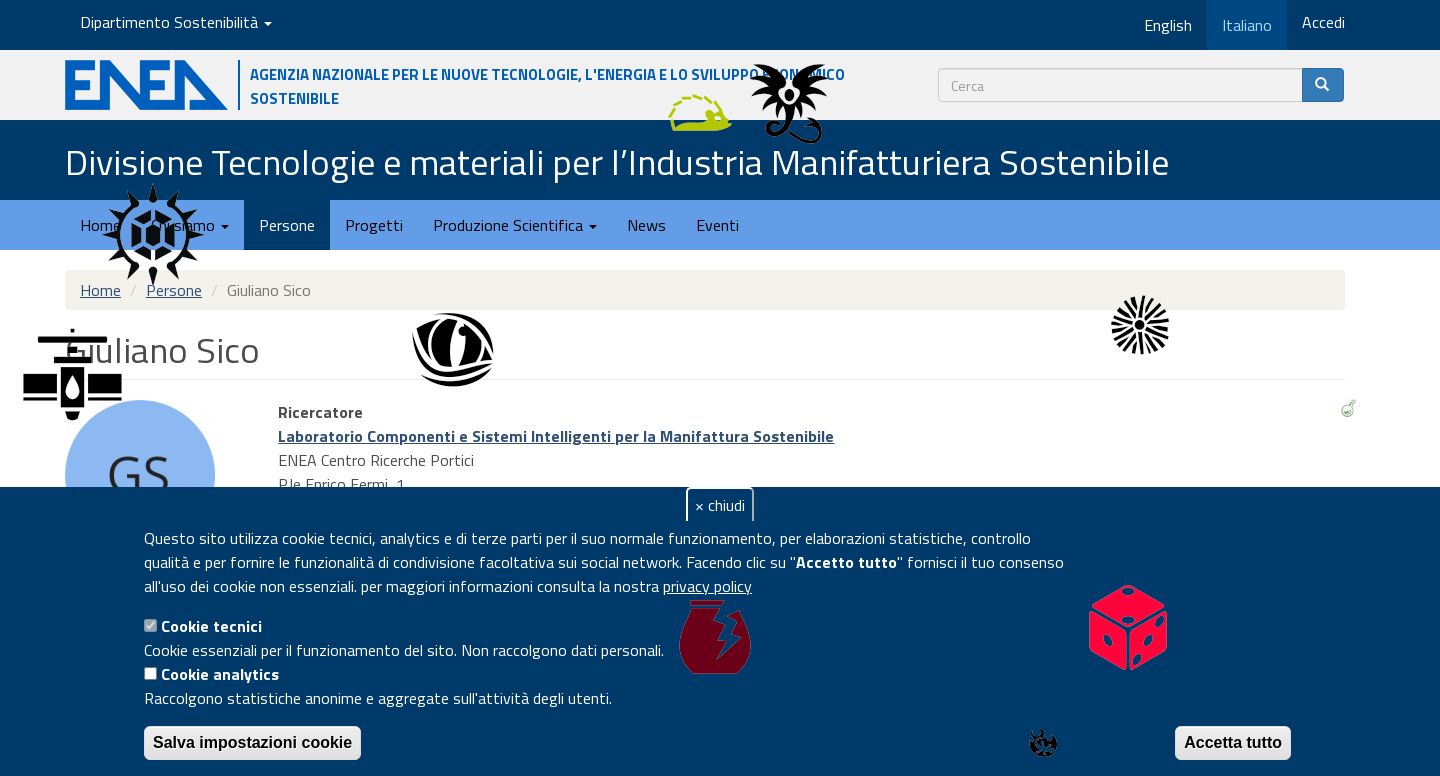  I want to click on indicates a broken or damaged item, so click(715, 637).